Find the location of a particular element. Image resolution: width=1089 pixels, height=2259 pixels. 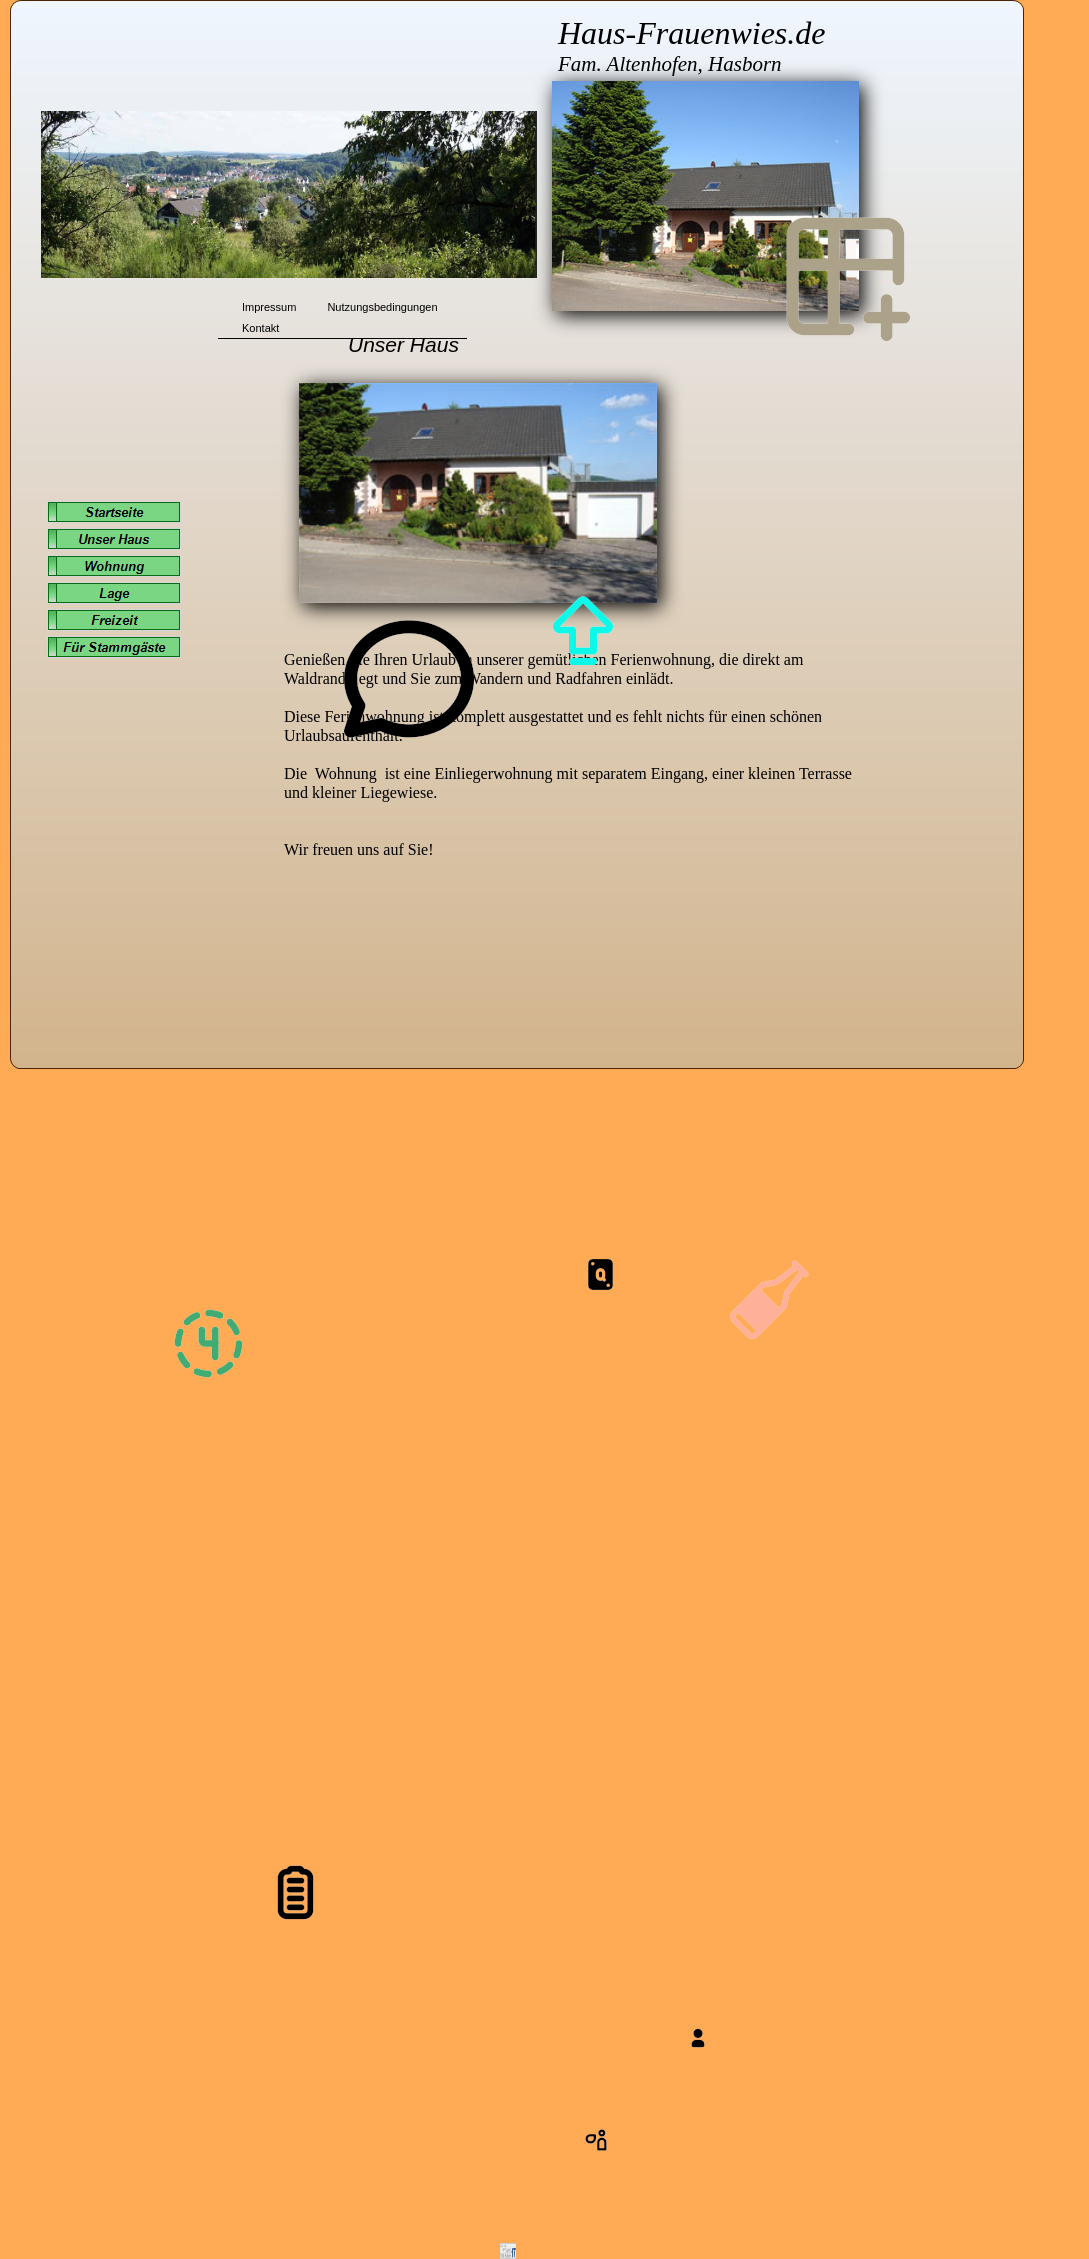

step 4 in a multi-step process is located at coordinates (208, 1343).